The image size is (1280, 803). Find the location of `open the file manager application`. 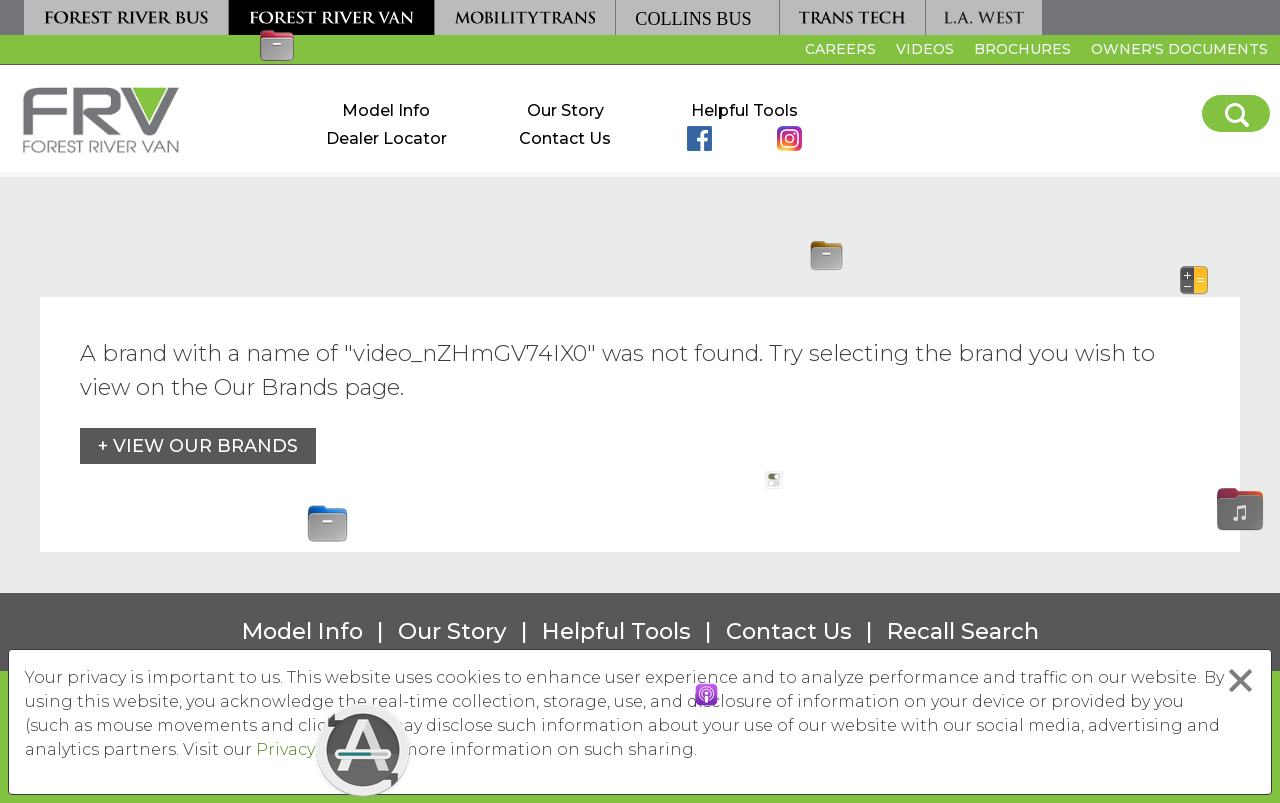

open the file manager application is located at coordinates (327, 523).